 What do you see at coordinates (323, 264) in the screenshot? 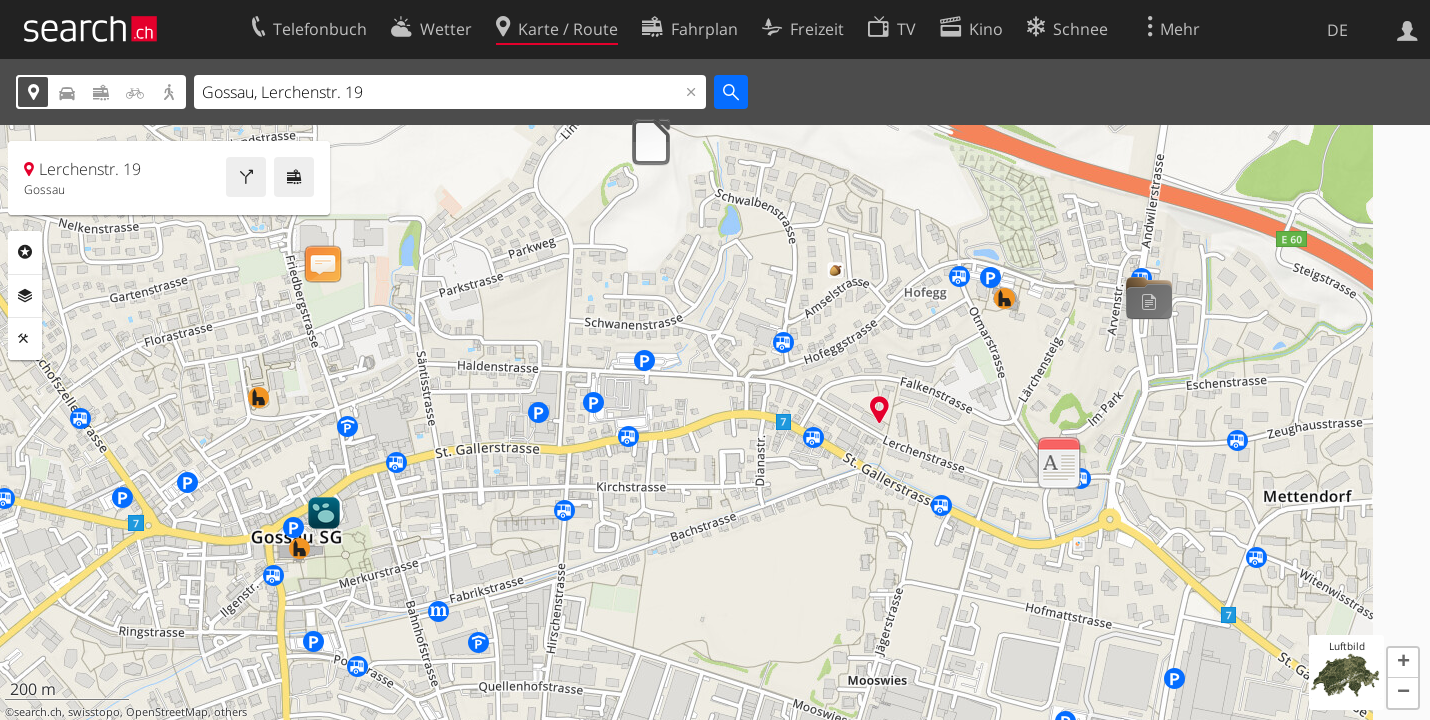
I see `open empathy messaging app` at bounding box center [323, 264].